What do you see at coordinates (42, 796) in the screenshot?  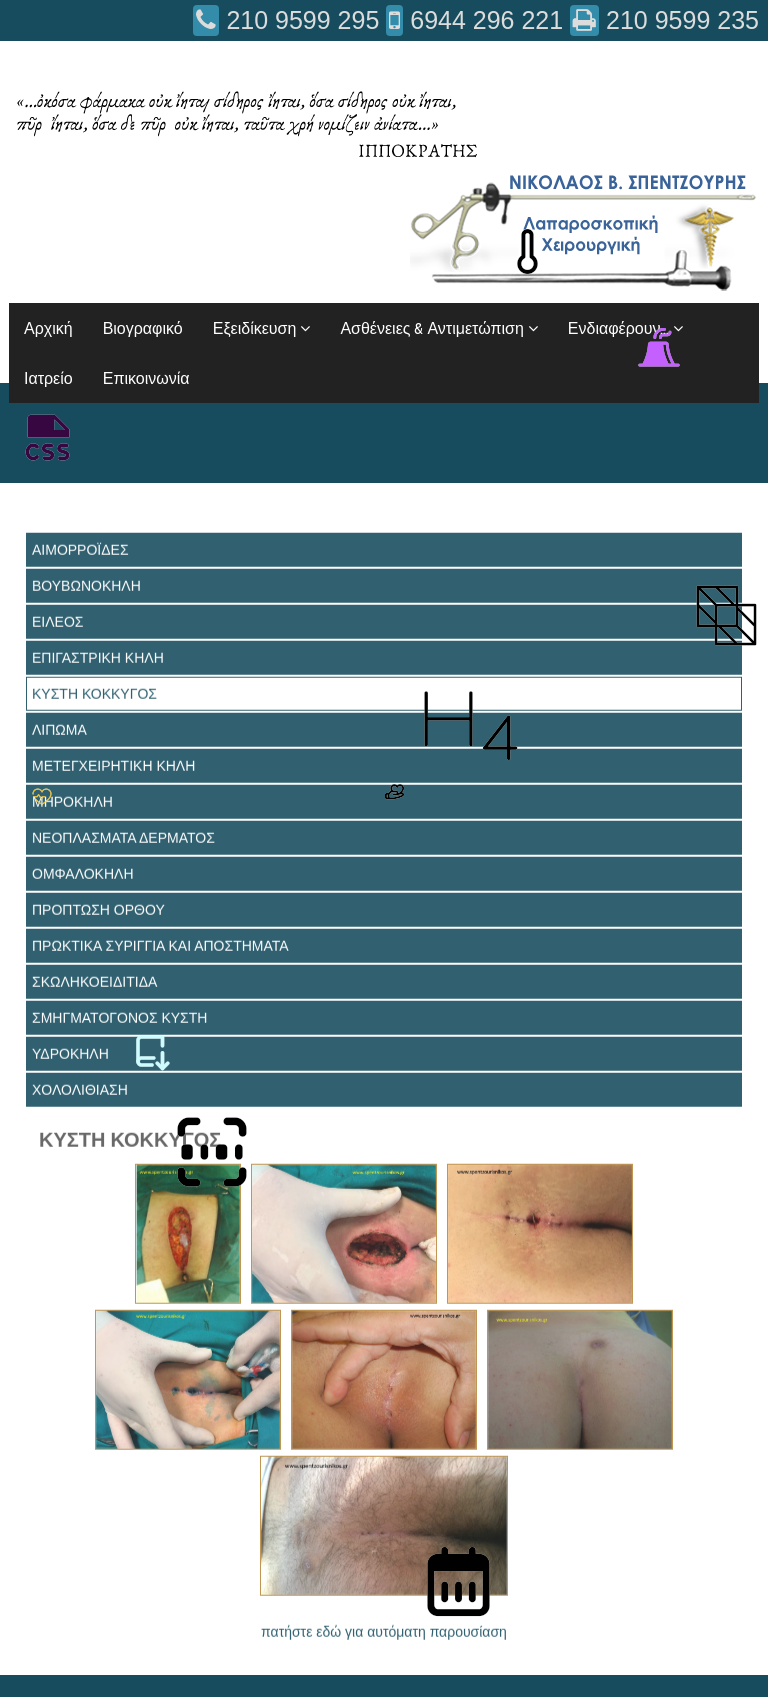 I see `view health or fitness tracking data` at bounding box center [42, 796].